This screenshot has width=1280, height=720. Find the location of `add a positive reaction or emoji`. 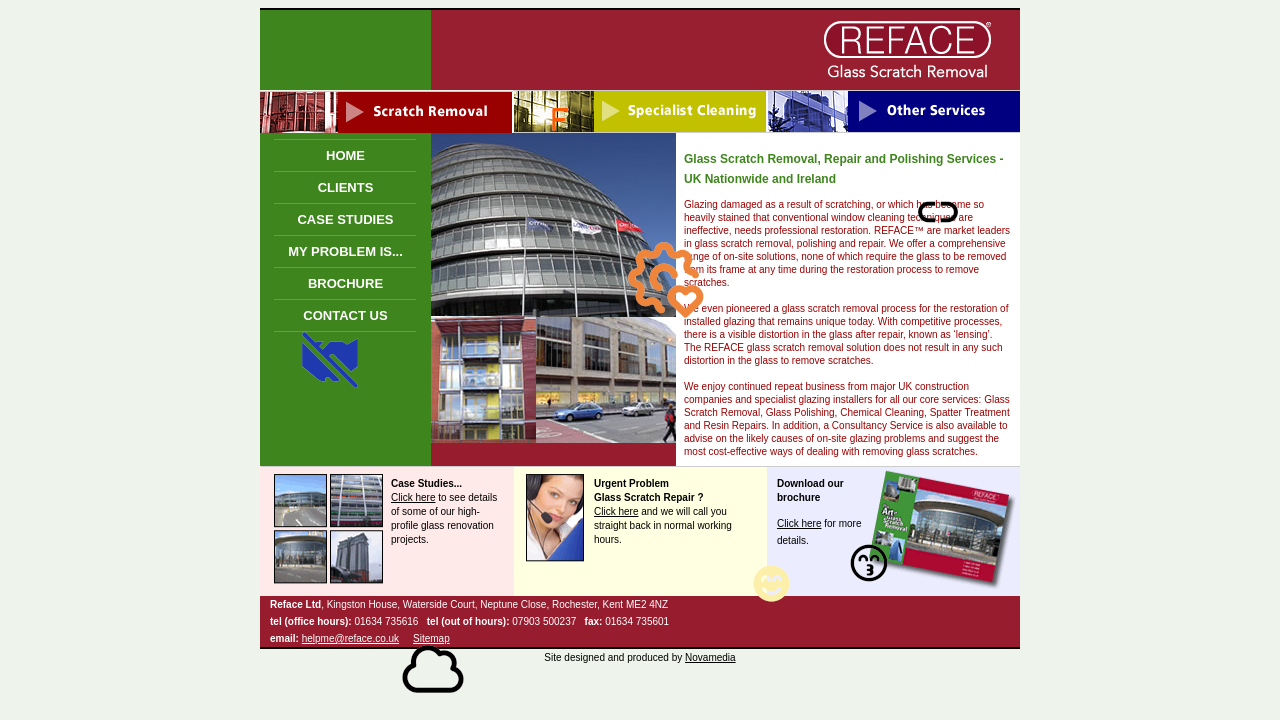

add a positive reaction or emoji is located at coordinates (771, 583).